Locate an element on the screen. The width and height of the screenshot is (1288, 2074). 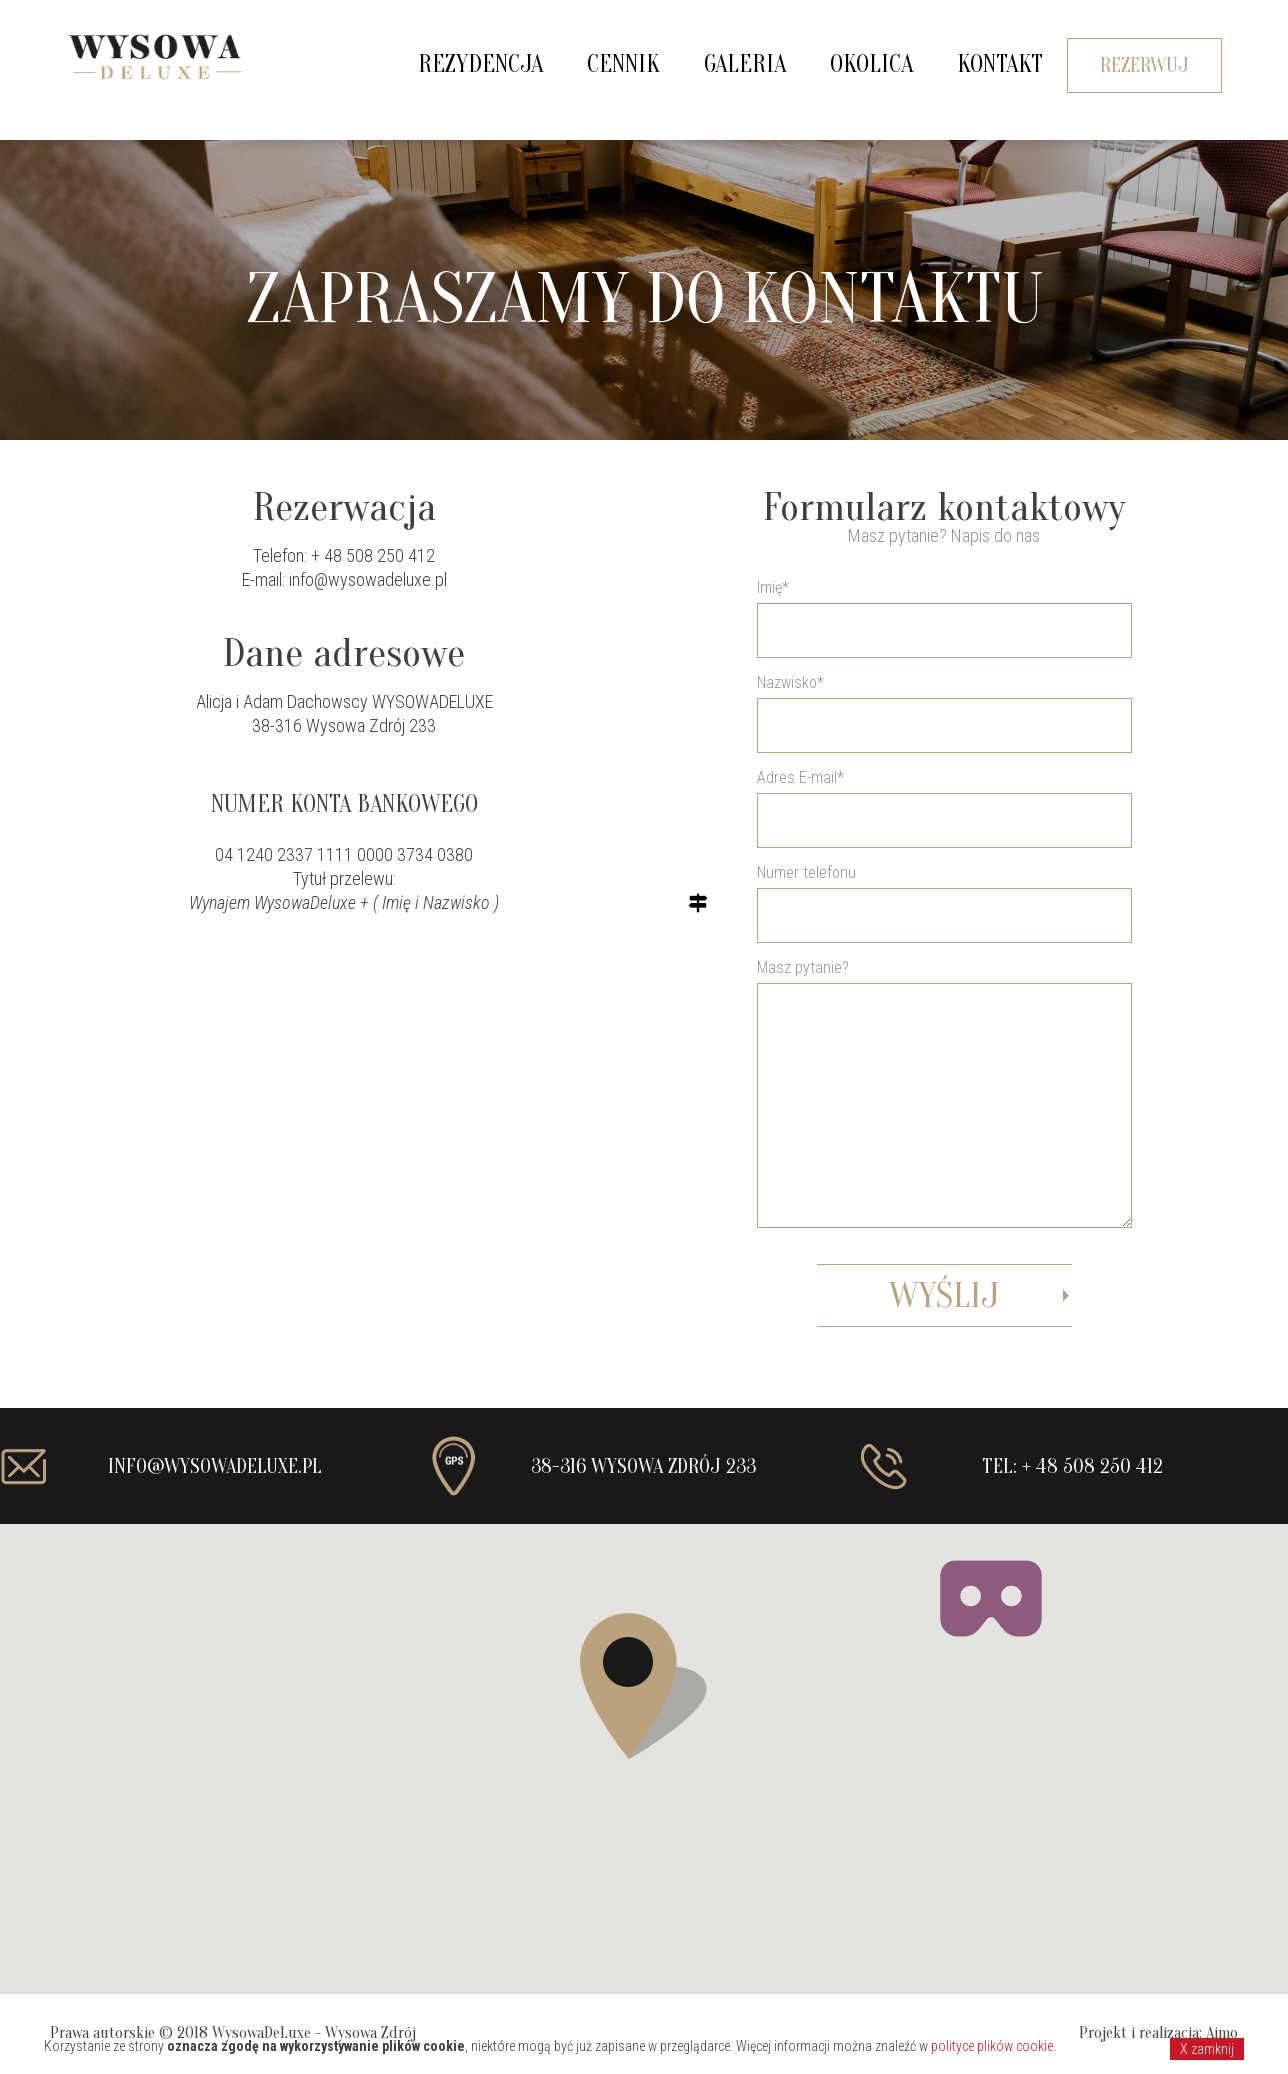
access virtual reality or VR mode is located at coordinates (991, 1596).